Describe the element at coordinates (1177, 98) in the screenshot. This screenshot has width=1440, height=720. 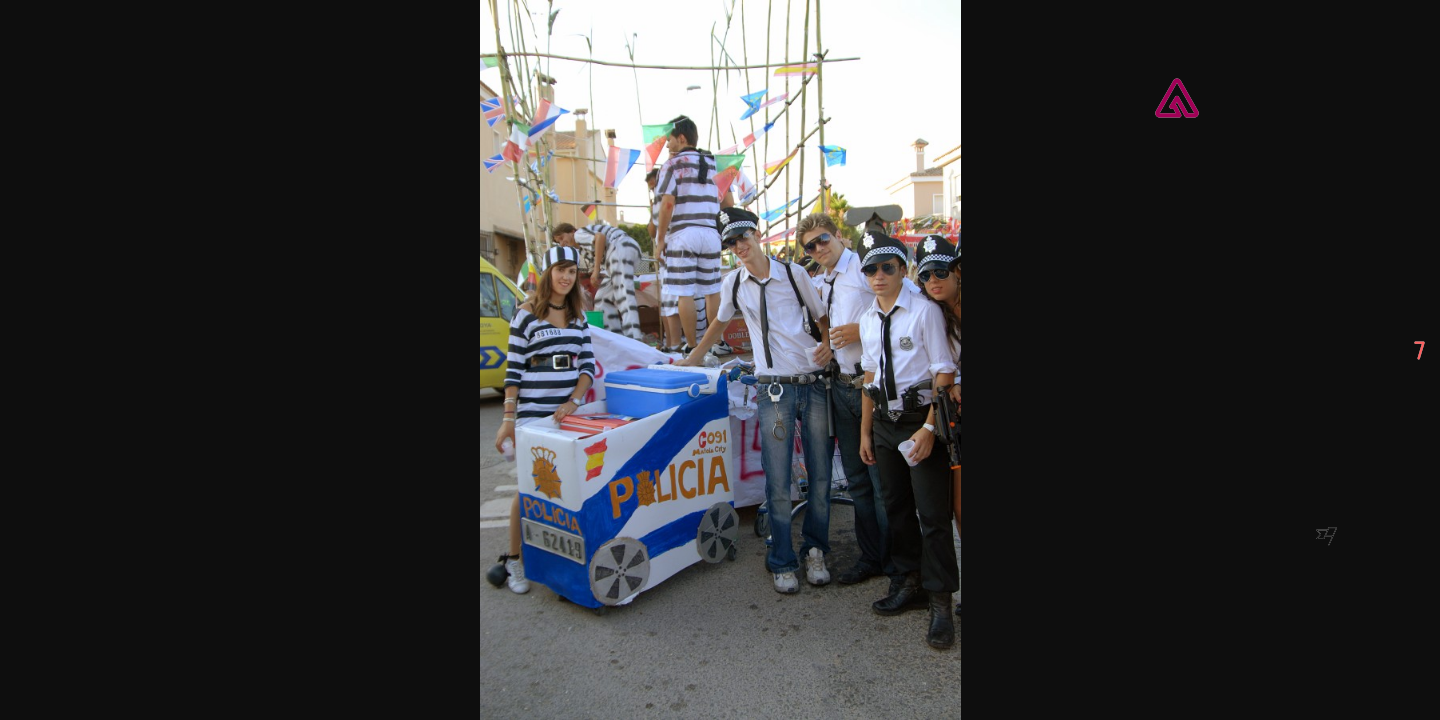
I see `Adobe brand logo` at that location.